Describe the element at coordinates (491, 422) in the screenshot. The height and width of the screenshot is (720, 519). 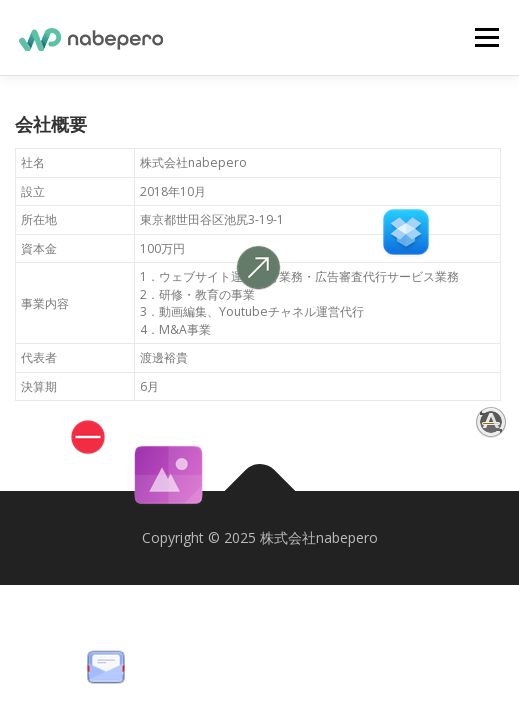
I see `open the software updater application` at that location.